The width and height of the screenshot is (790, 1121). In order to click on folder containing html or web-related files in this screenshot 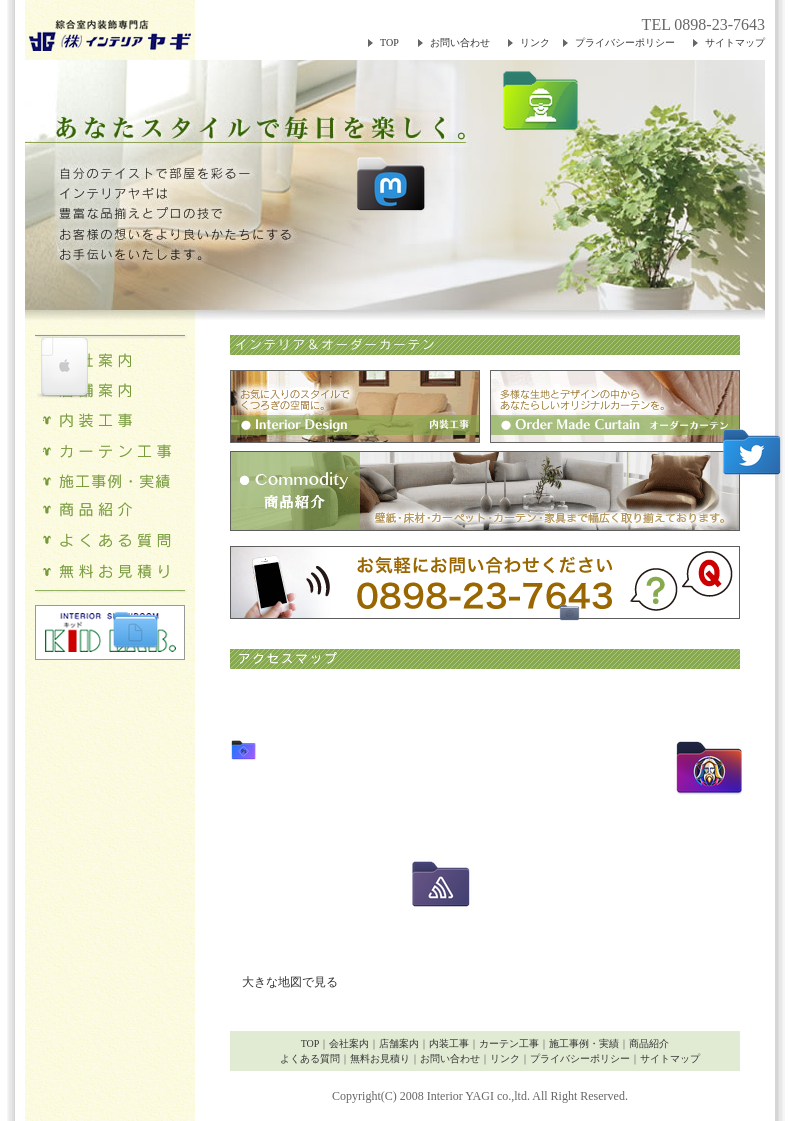, I will do `click(569, 612)`.